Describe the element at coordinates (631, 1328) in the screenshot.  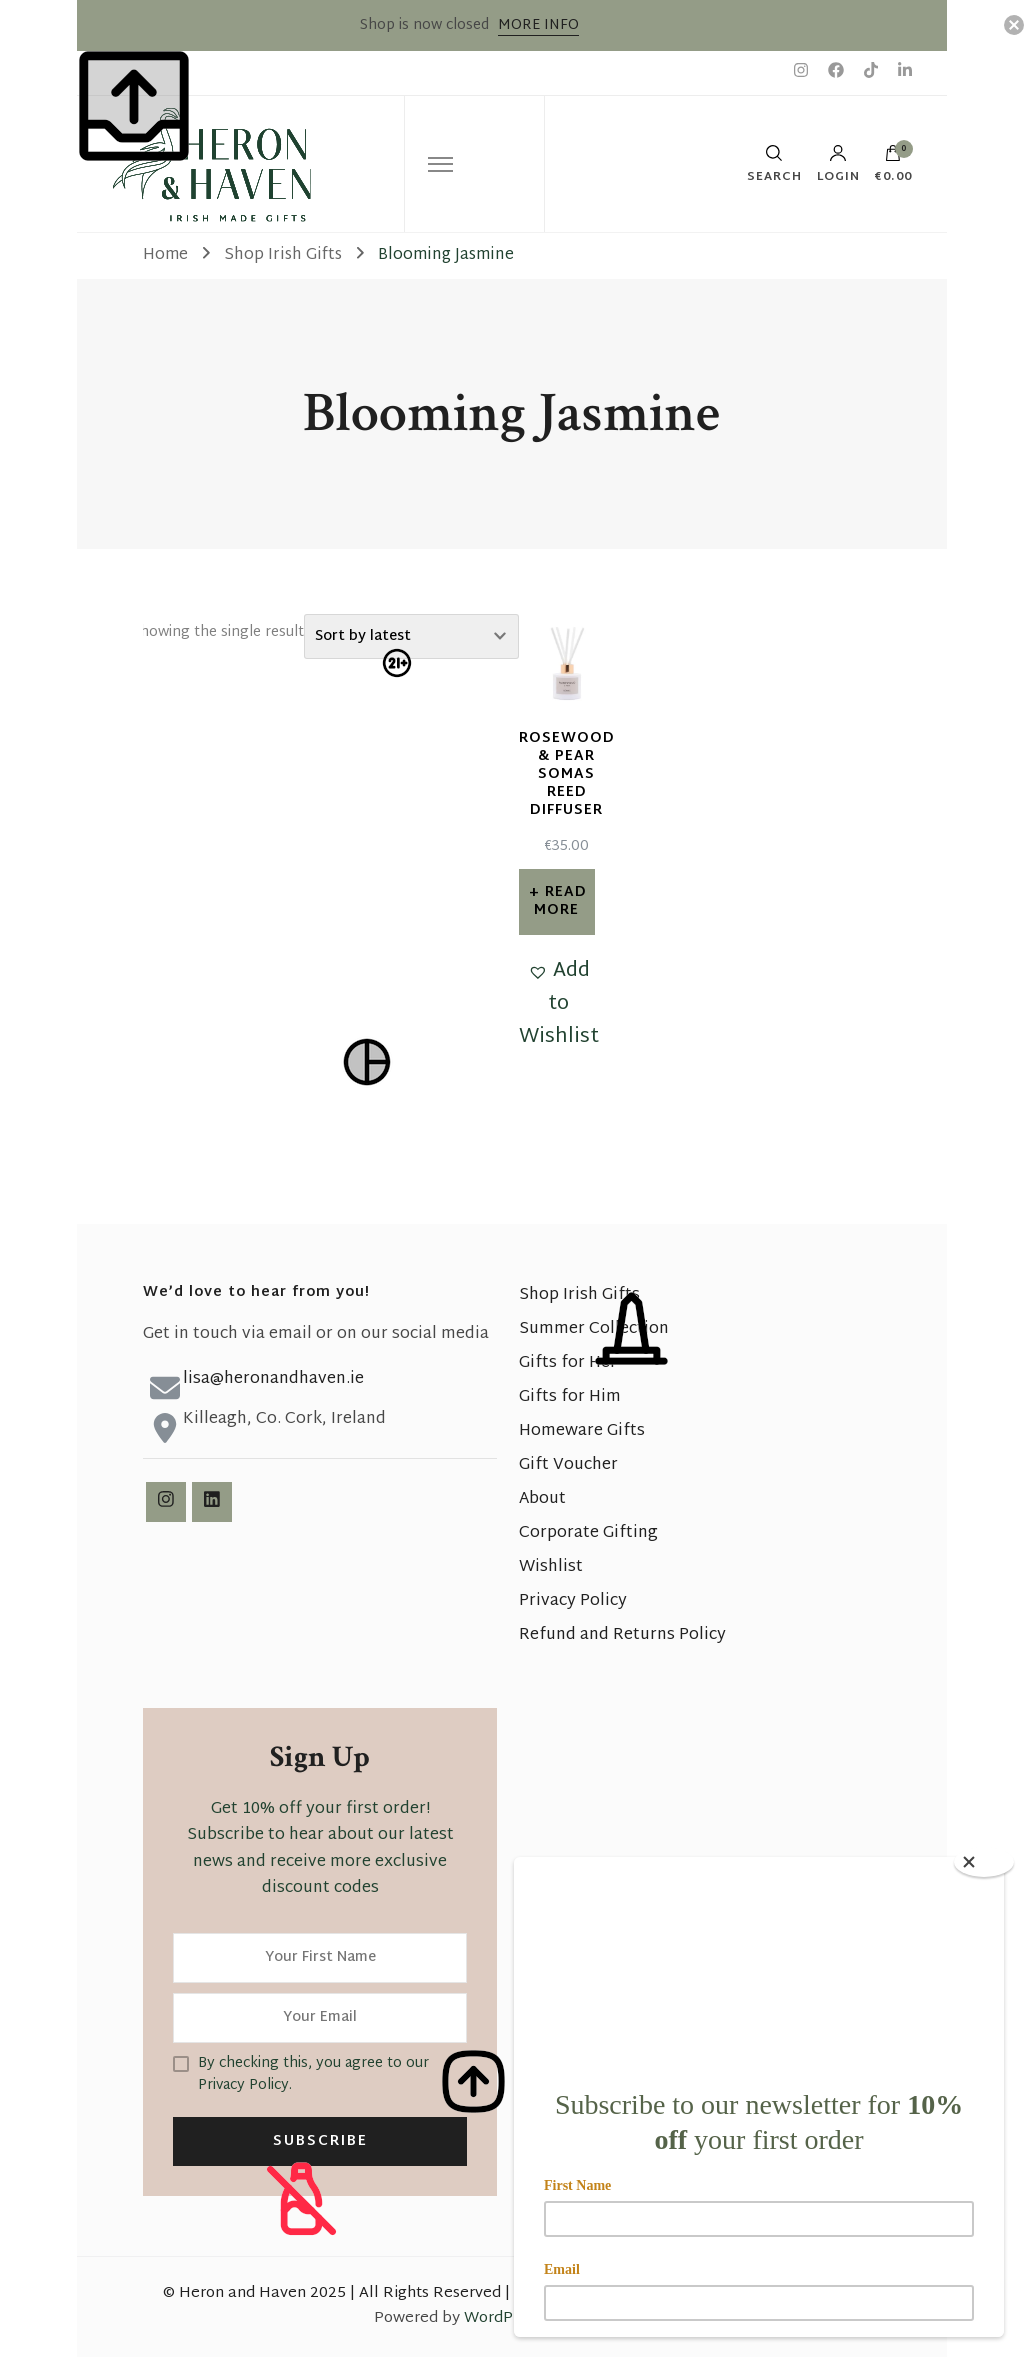
I see `view monuments or landmarks nearby` at that location.